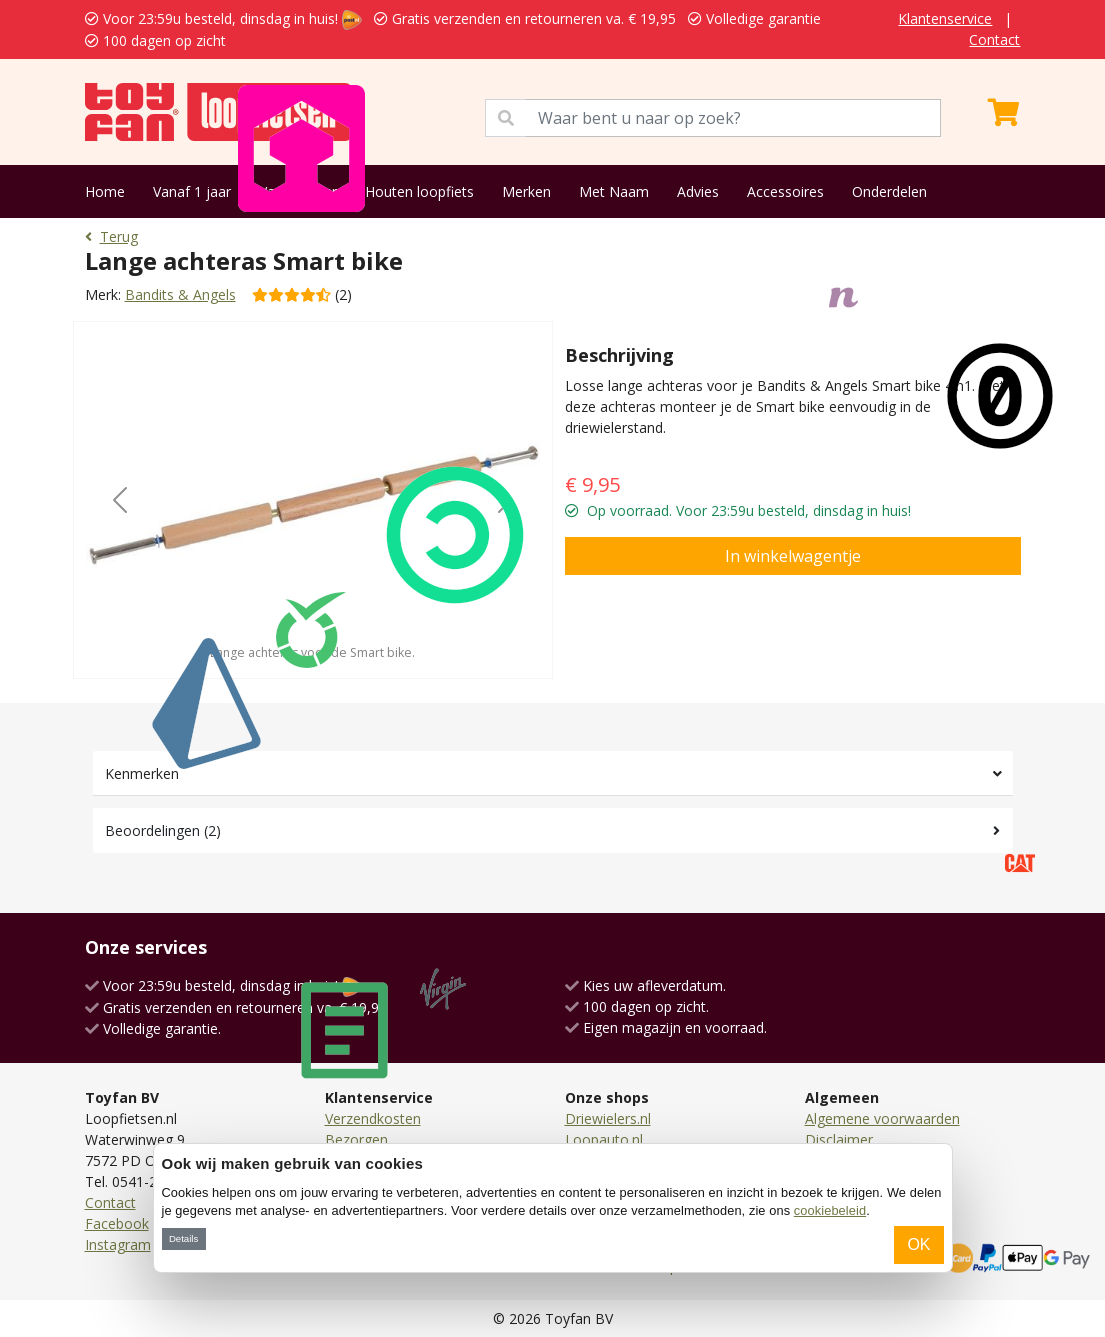  I want to click on virgin group company logo, so click(443, 989).